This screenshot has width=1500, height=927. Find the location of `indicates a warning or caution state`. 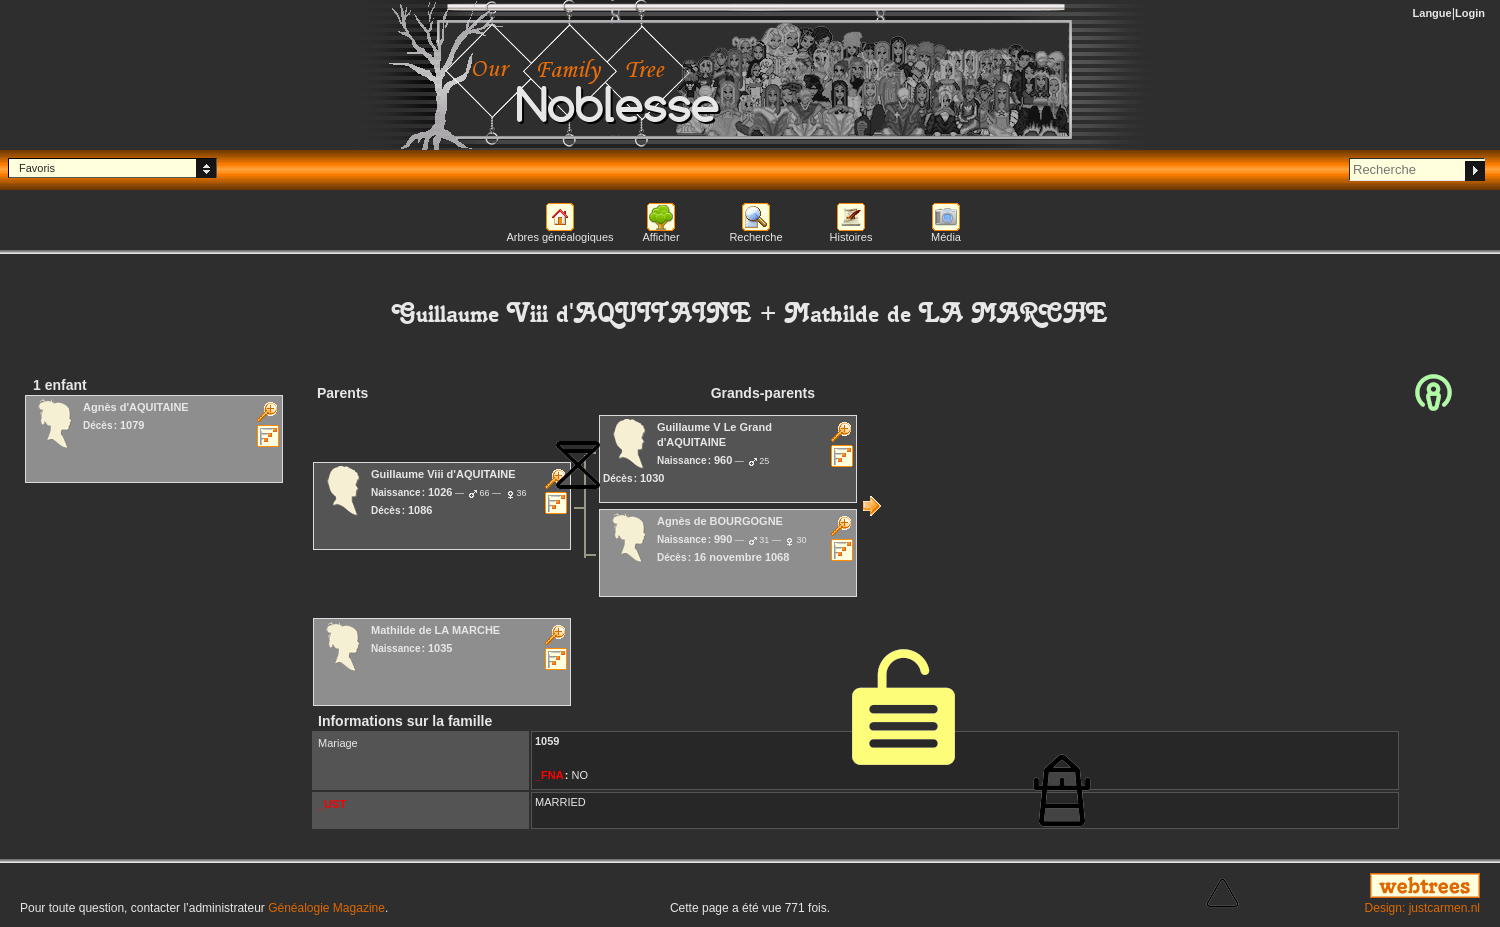

indicates a warning or caution state is located at coordinates (1222, 893).